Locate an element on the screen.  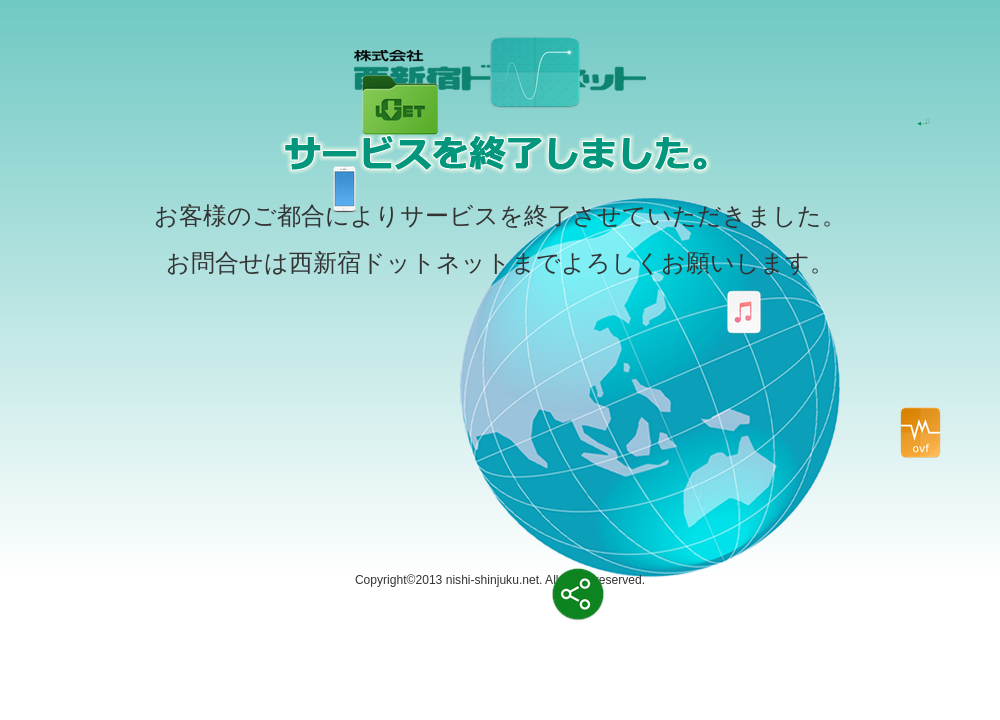
open system resource monitor is located at coordinates (535, 72).